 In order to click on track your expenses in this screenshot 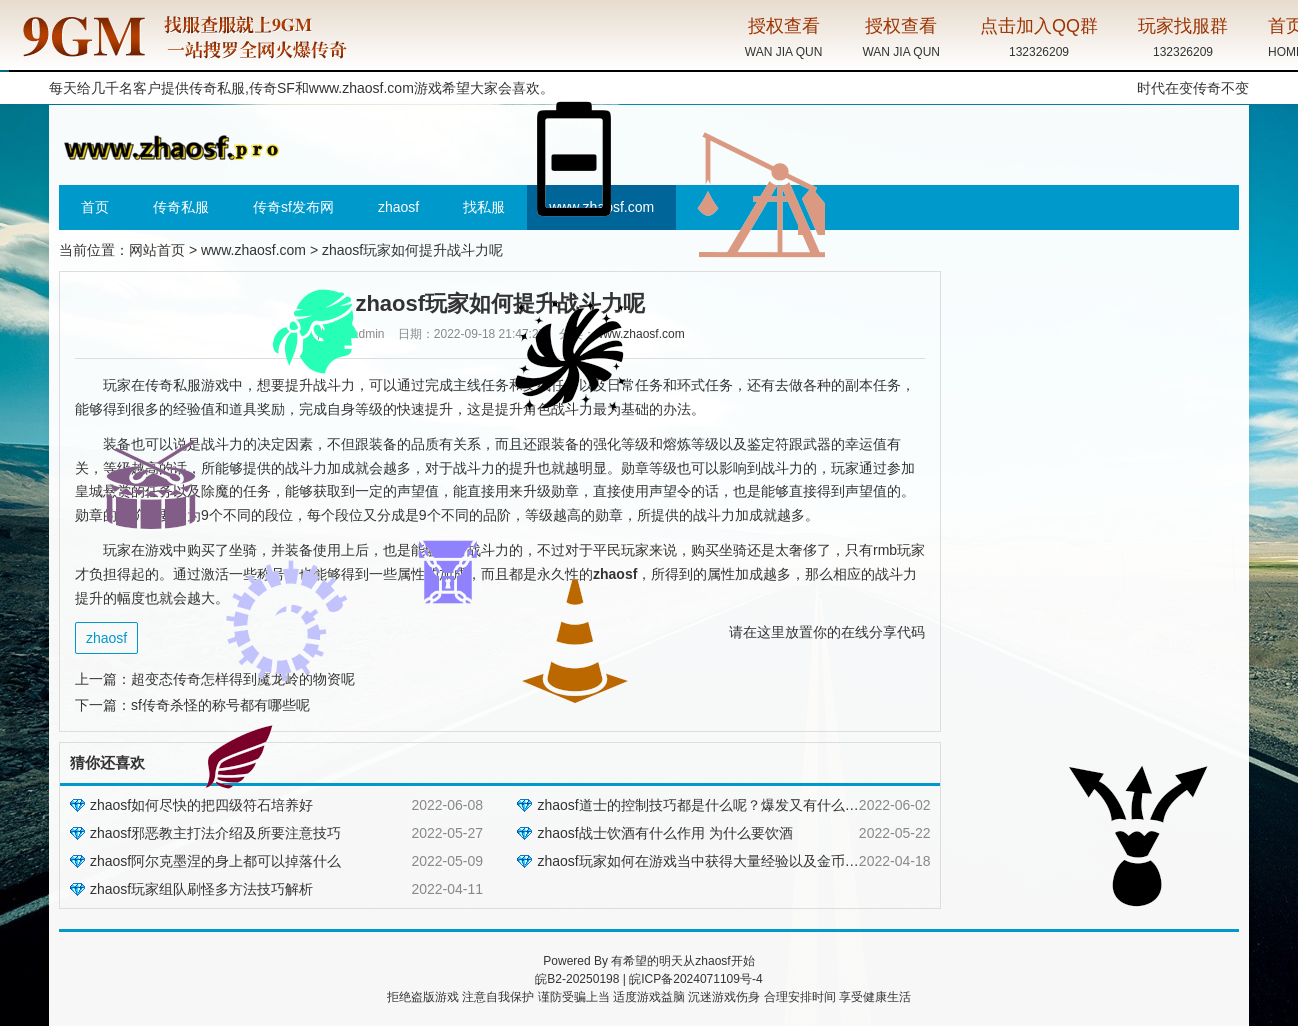, I will do `click(1138, 835)`.